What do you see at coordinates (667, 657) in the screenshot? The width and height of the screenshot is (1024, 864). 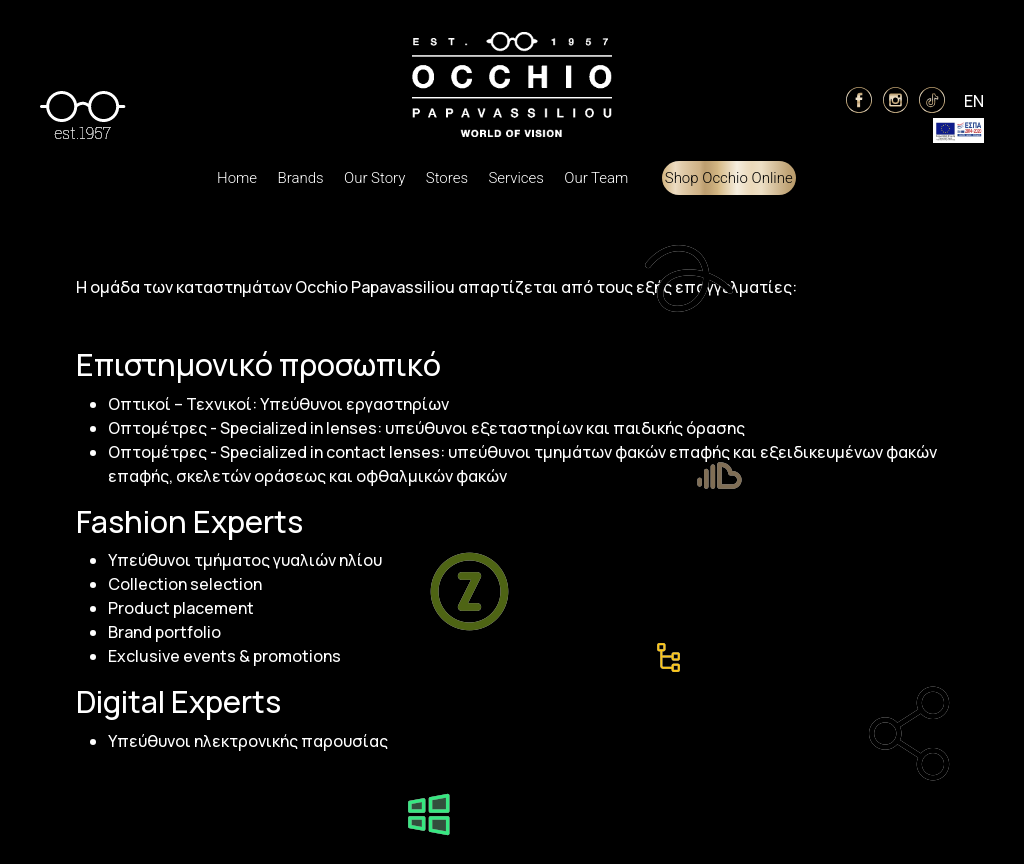 I see `view hierarchical folder structure` at bounding box center [667, 657].